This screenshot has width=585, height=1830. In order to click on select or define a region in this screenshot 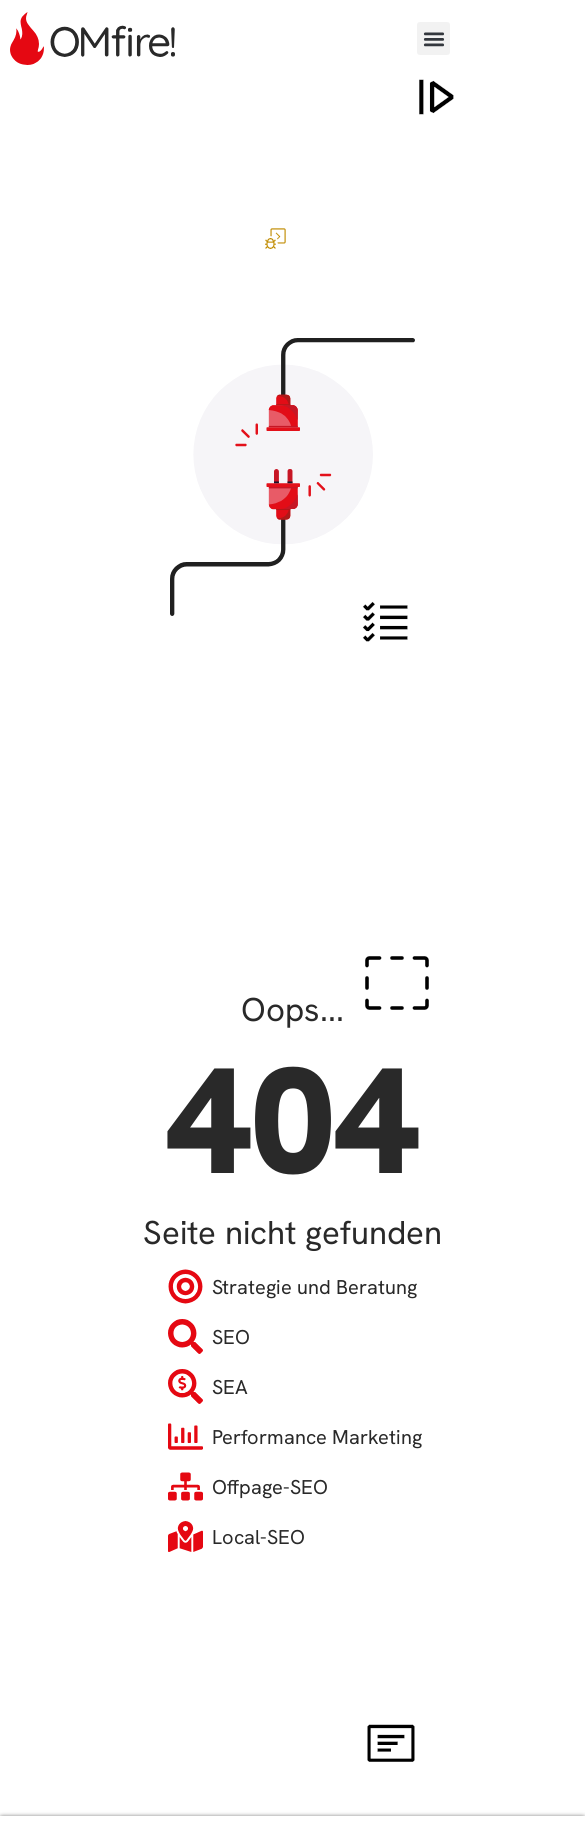, I will do `click(397, 983)`.